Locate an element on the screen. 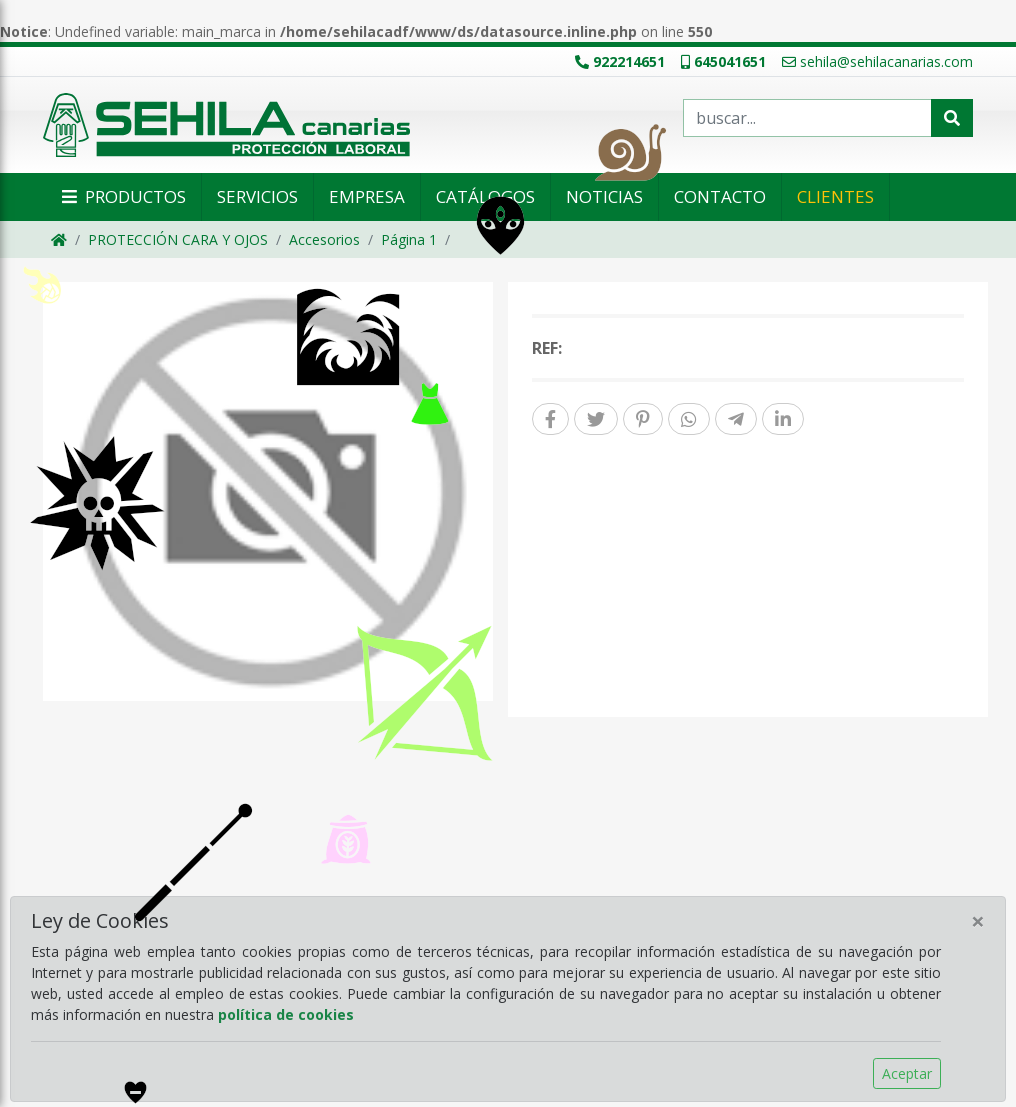 The image size is (1016, 1107). remove from favorites is located at coordinates (135, 1092).